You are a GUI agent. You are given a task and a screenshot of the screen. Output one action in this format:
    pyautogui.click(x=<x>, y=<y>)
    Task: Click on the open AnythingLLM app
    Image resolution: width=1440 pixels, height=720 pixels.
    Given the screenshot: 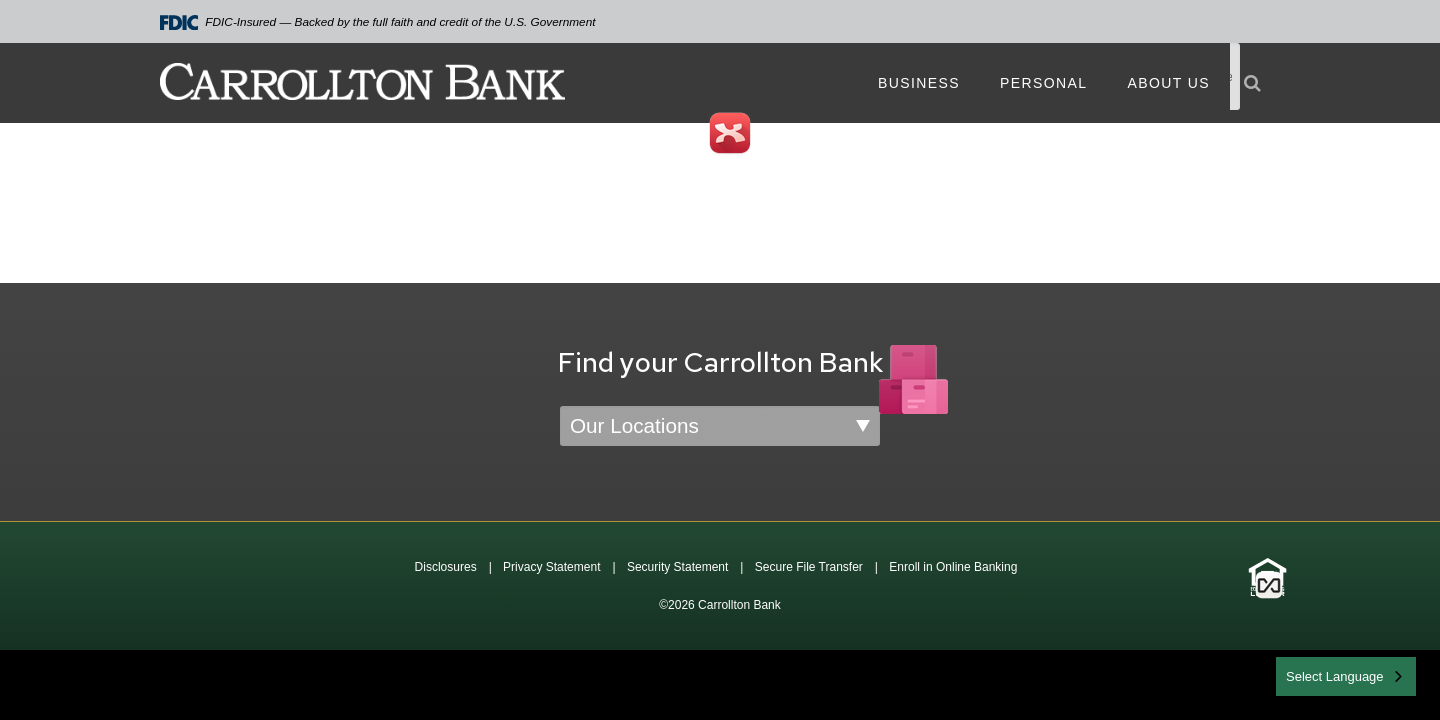 What is the action you would take?
    pyautogui.click(x=1269, y=585)
    